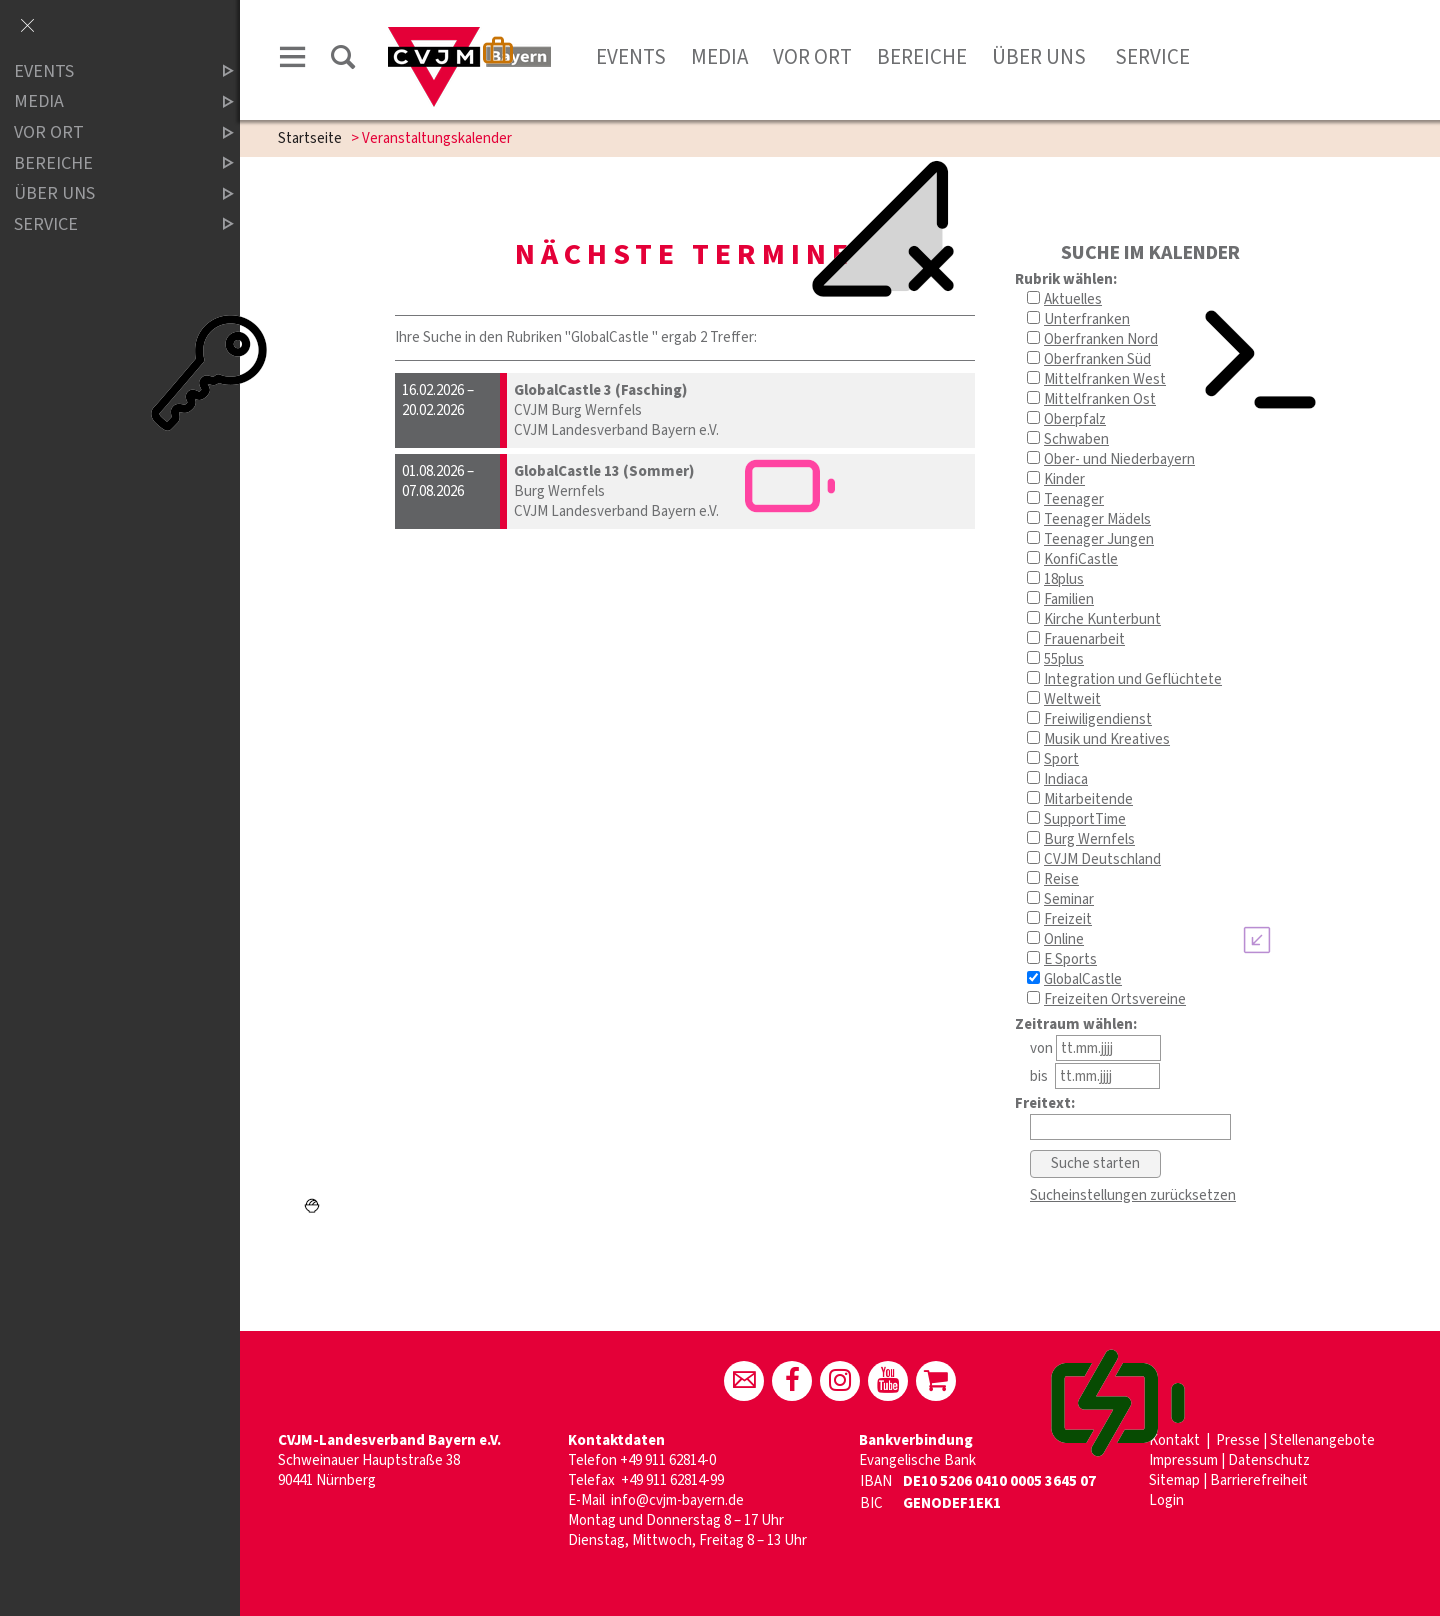 The width and height of the screenshot is (1440, 1616). Describe the element at coordinates (498, 50) in the screenshot. I see `access work or business-related content` at that location.